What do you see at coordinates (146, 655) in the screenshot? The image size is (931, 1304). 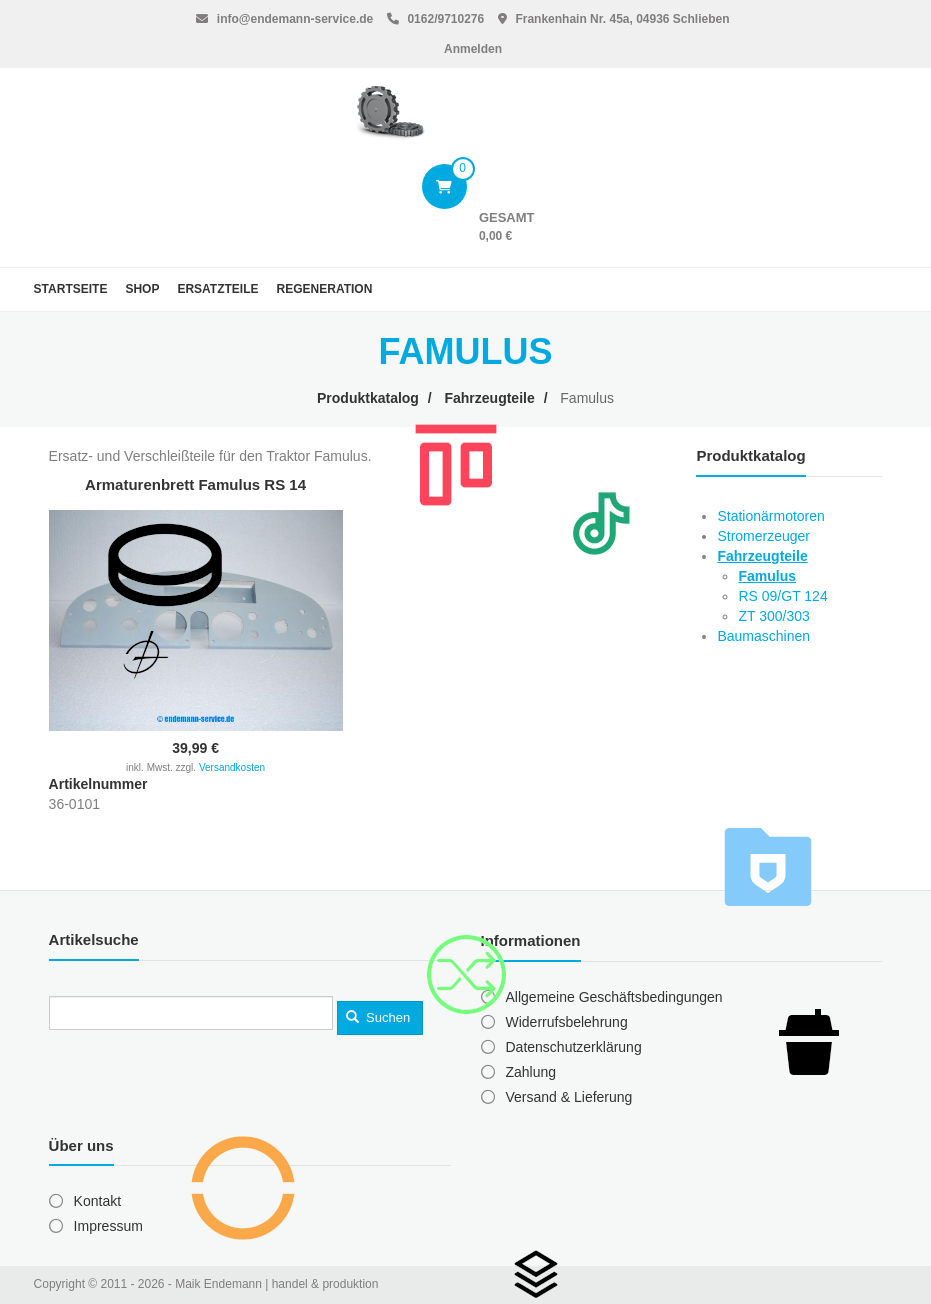 I see `bohemia interactive company logo` at bounding box center [146, 655].